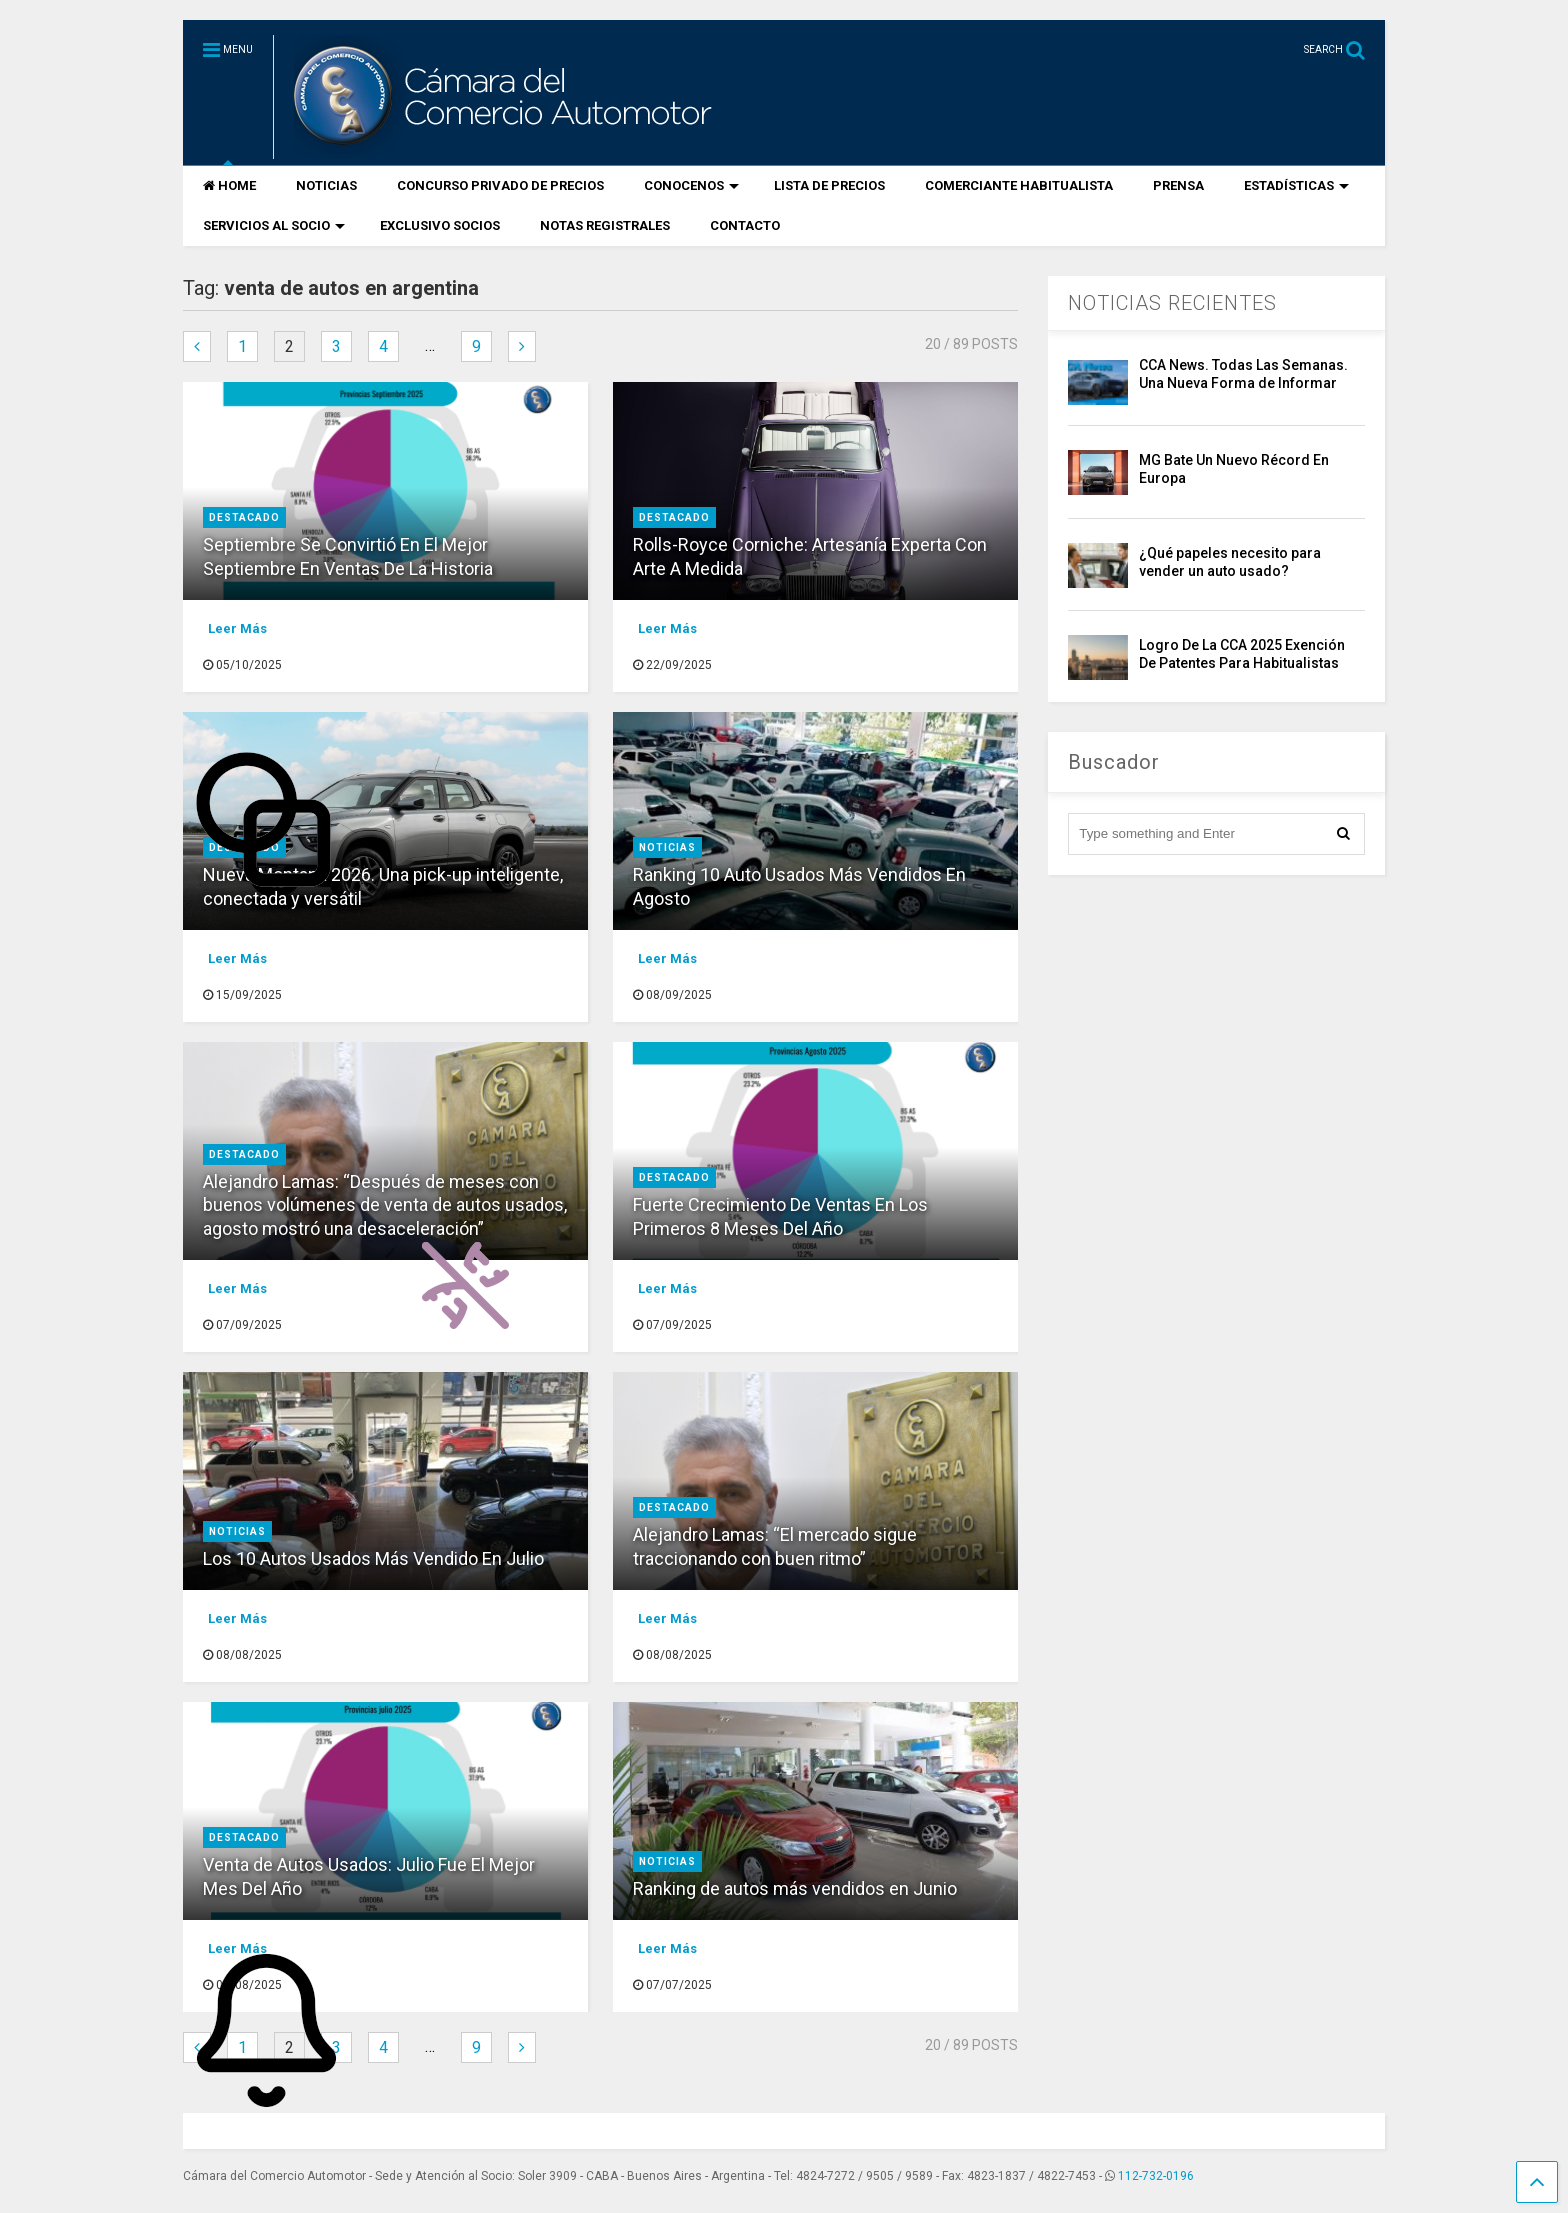 The height and width of the screenshot is (2213, 1568). What do you see at coordinates (465, 1285) in the screenshot?
I see `disable genetic or DNA-related features` at bounding box center [465, 1285].